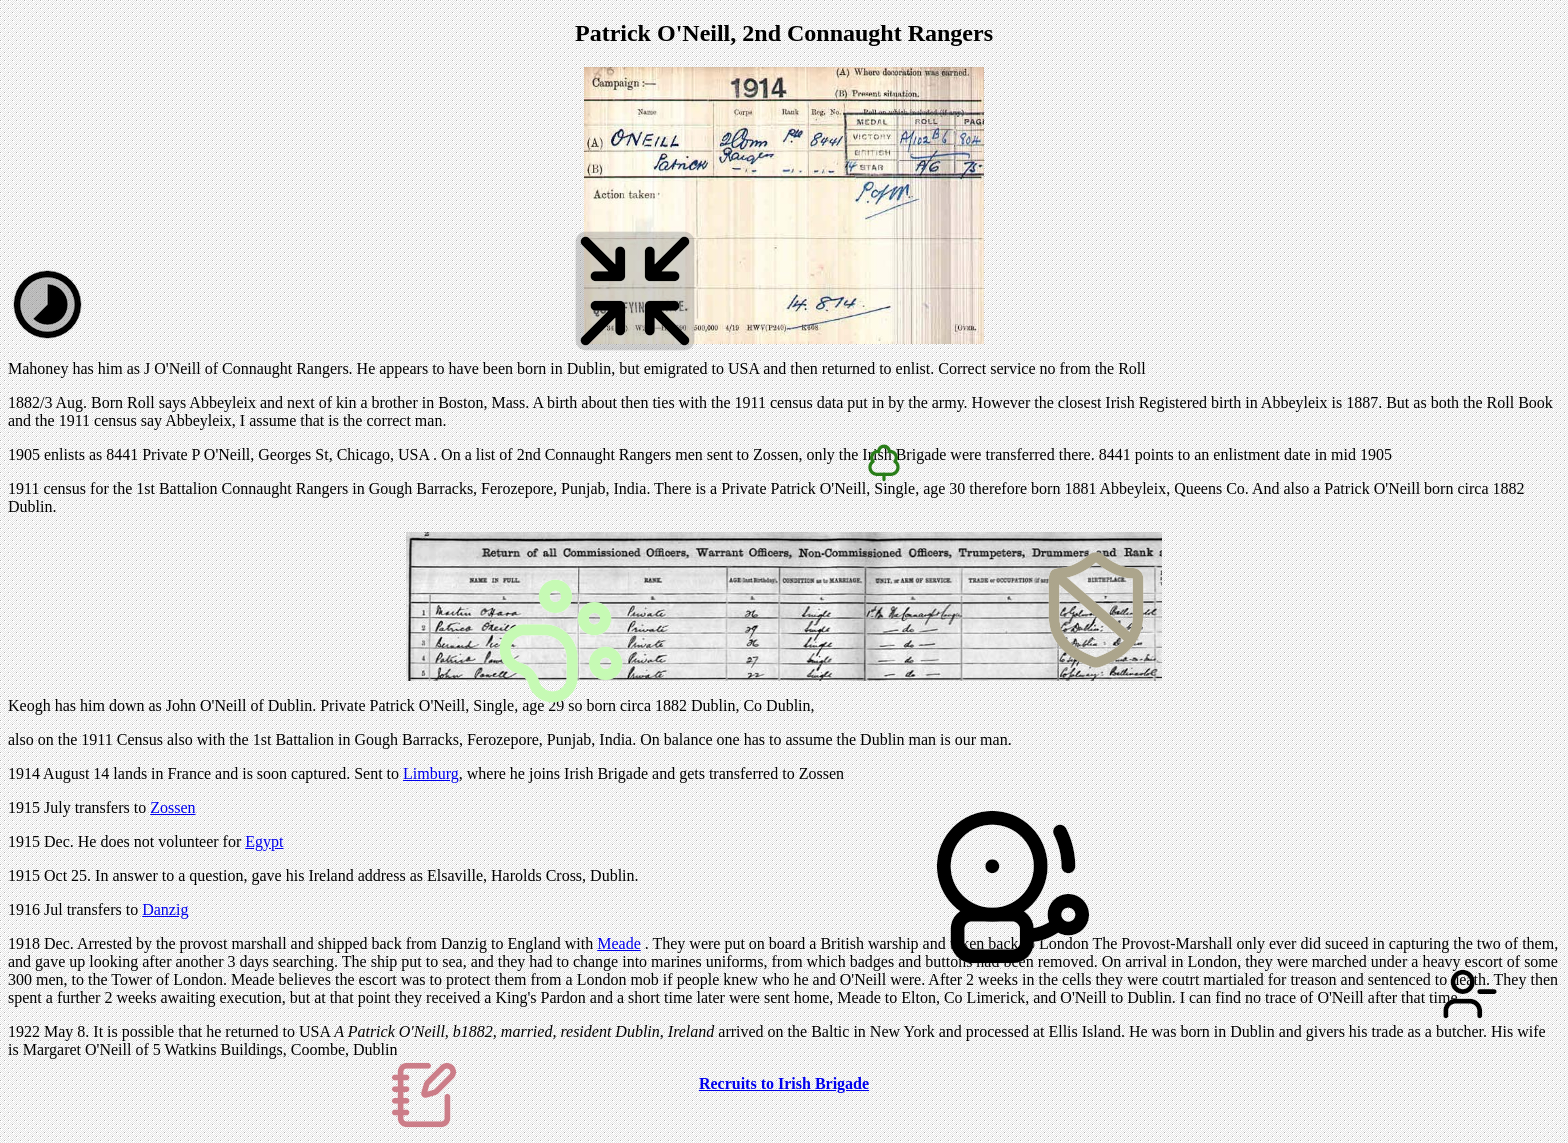 The height and width of the screenshot is (1143, 1568). Describe the element at coordinates (1013, 887) in the screenshot. I see `trigger an alarm or alert` at that location.